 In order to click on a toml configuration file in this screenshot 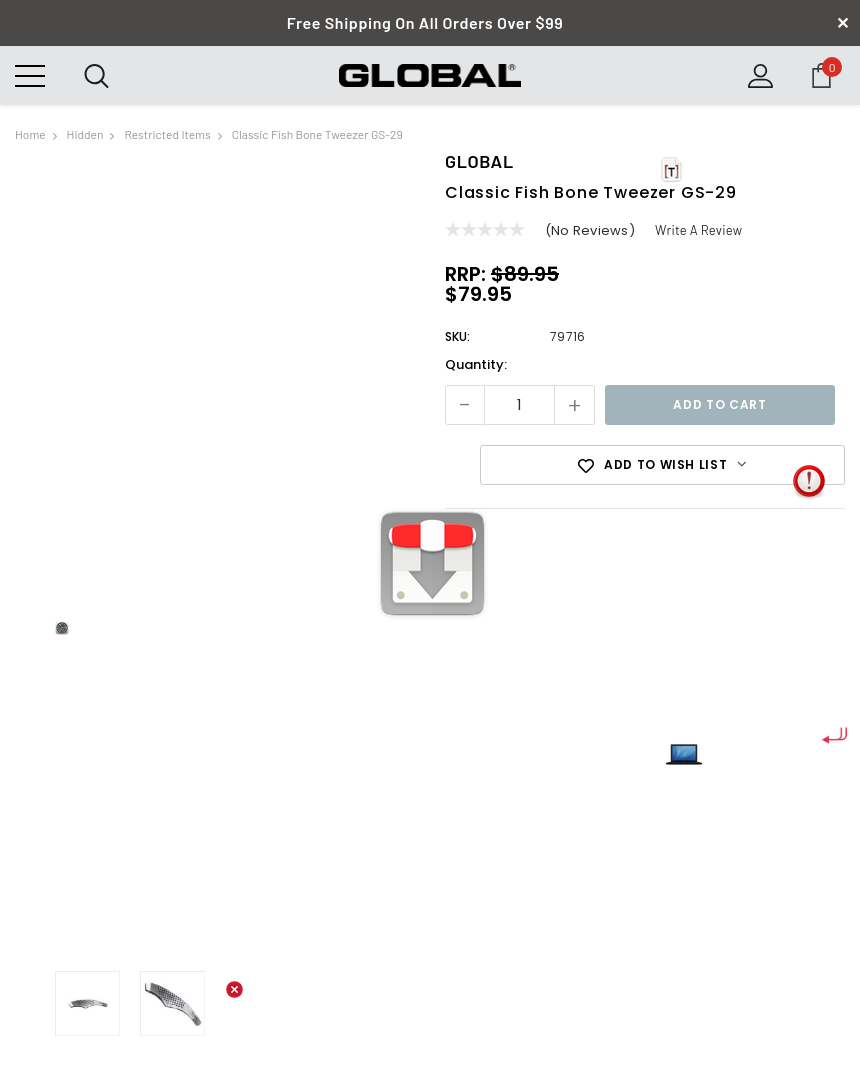, I will do `click(671, 169)`.